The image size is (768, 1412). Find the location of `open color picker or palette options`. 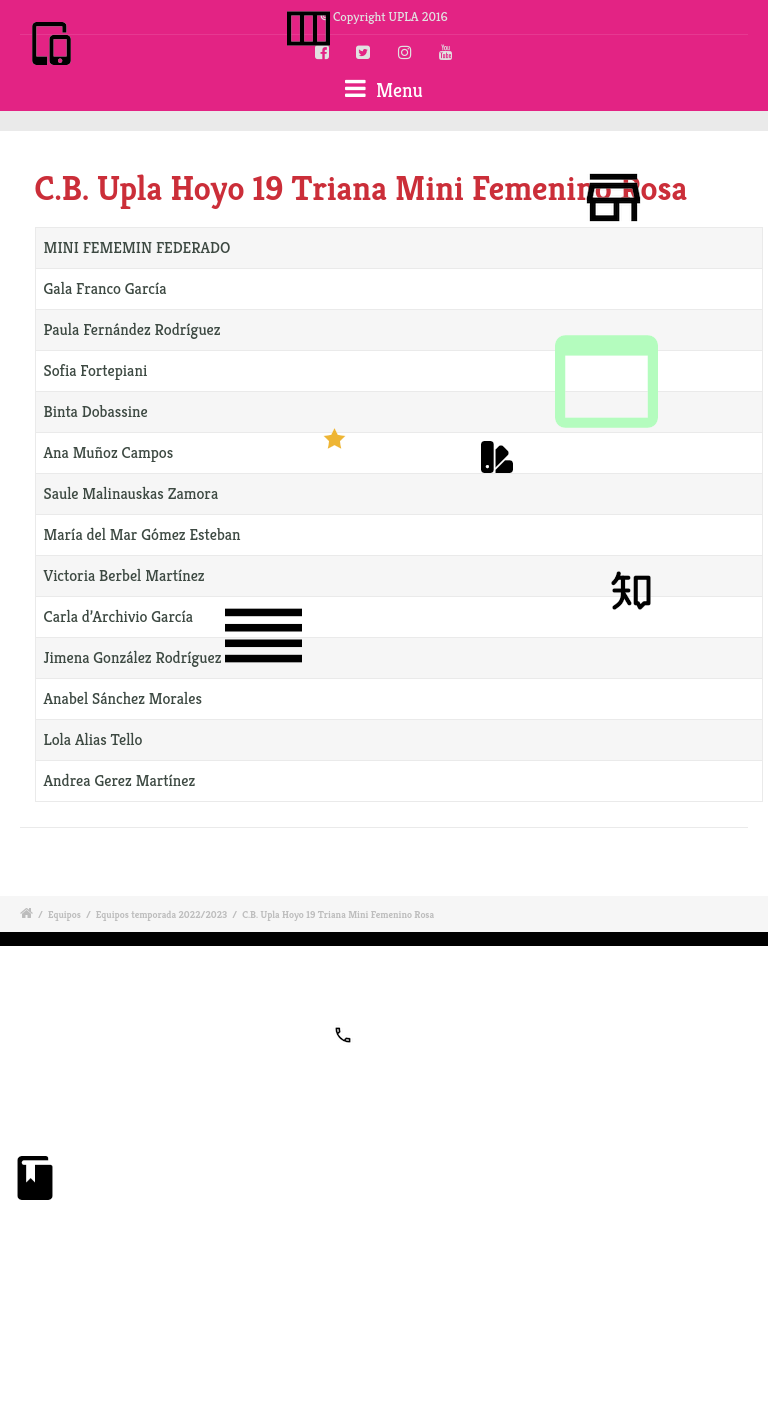

open color picker or palette options is located at coordinates (497, 457).